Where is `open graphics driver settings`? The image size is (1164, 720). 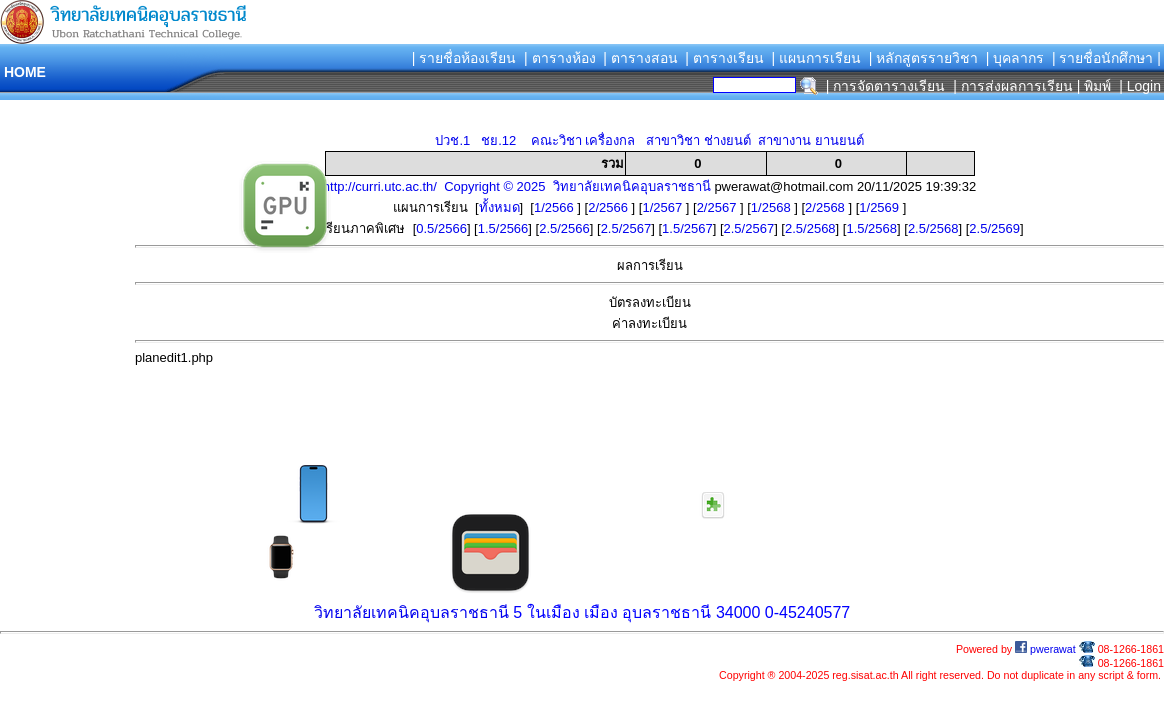
open graphics driver settings is located at coordinates (285, 207).